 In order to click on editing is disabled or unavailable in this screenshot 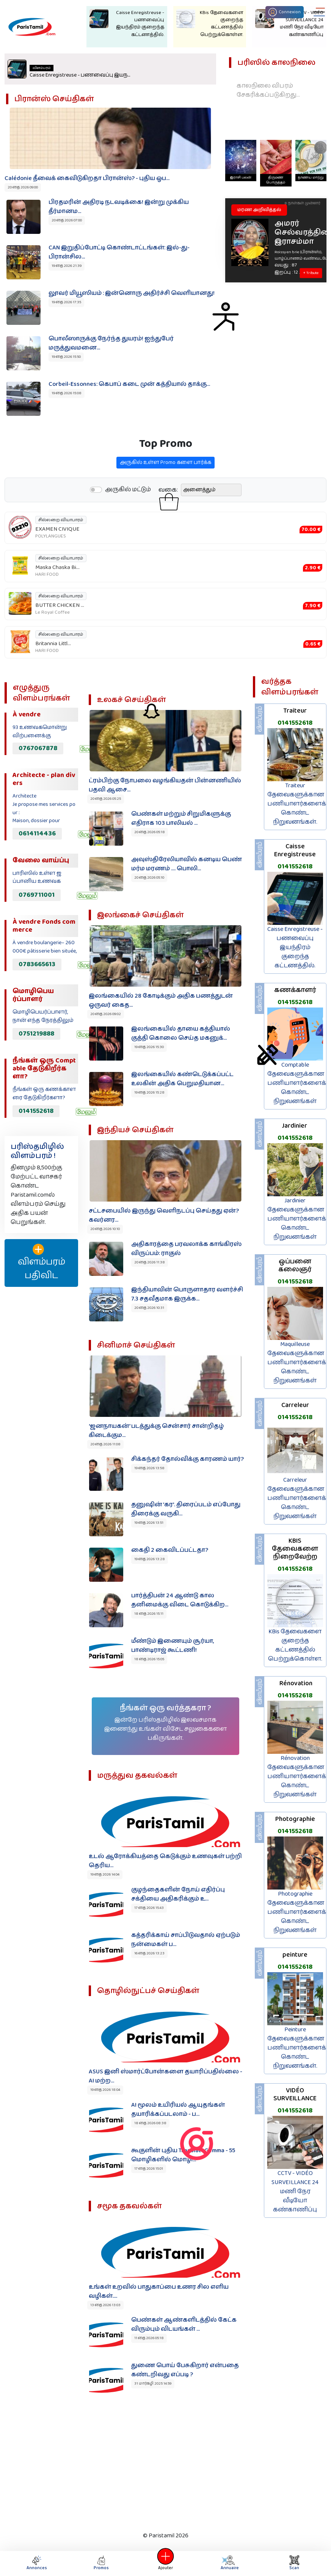, I will do `click(267, 1055)`.